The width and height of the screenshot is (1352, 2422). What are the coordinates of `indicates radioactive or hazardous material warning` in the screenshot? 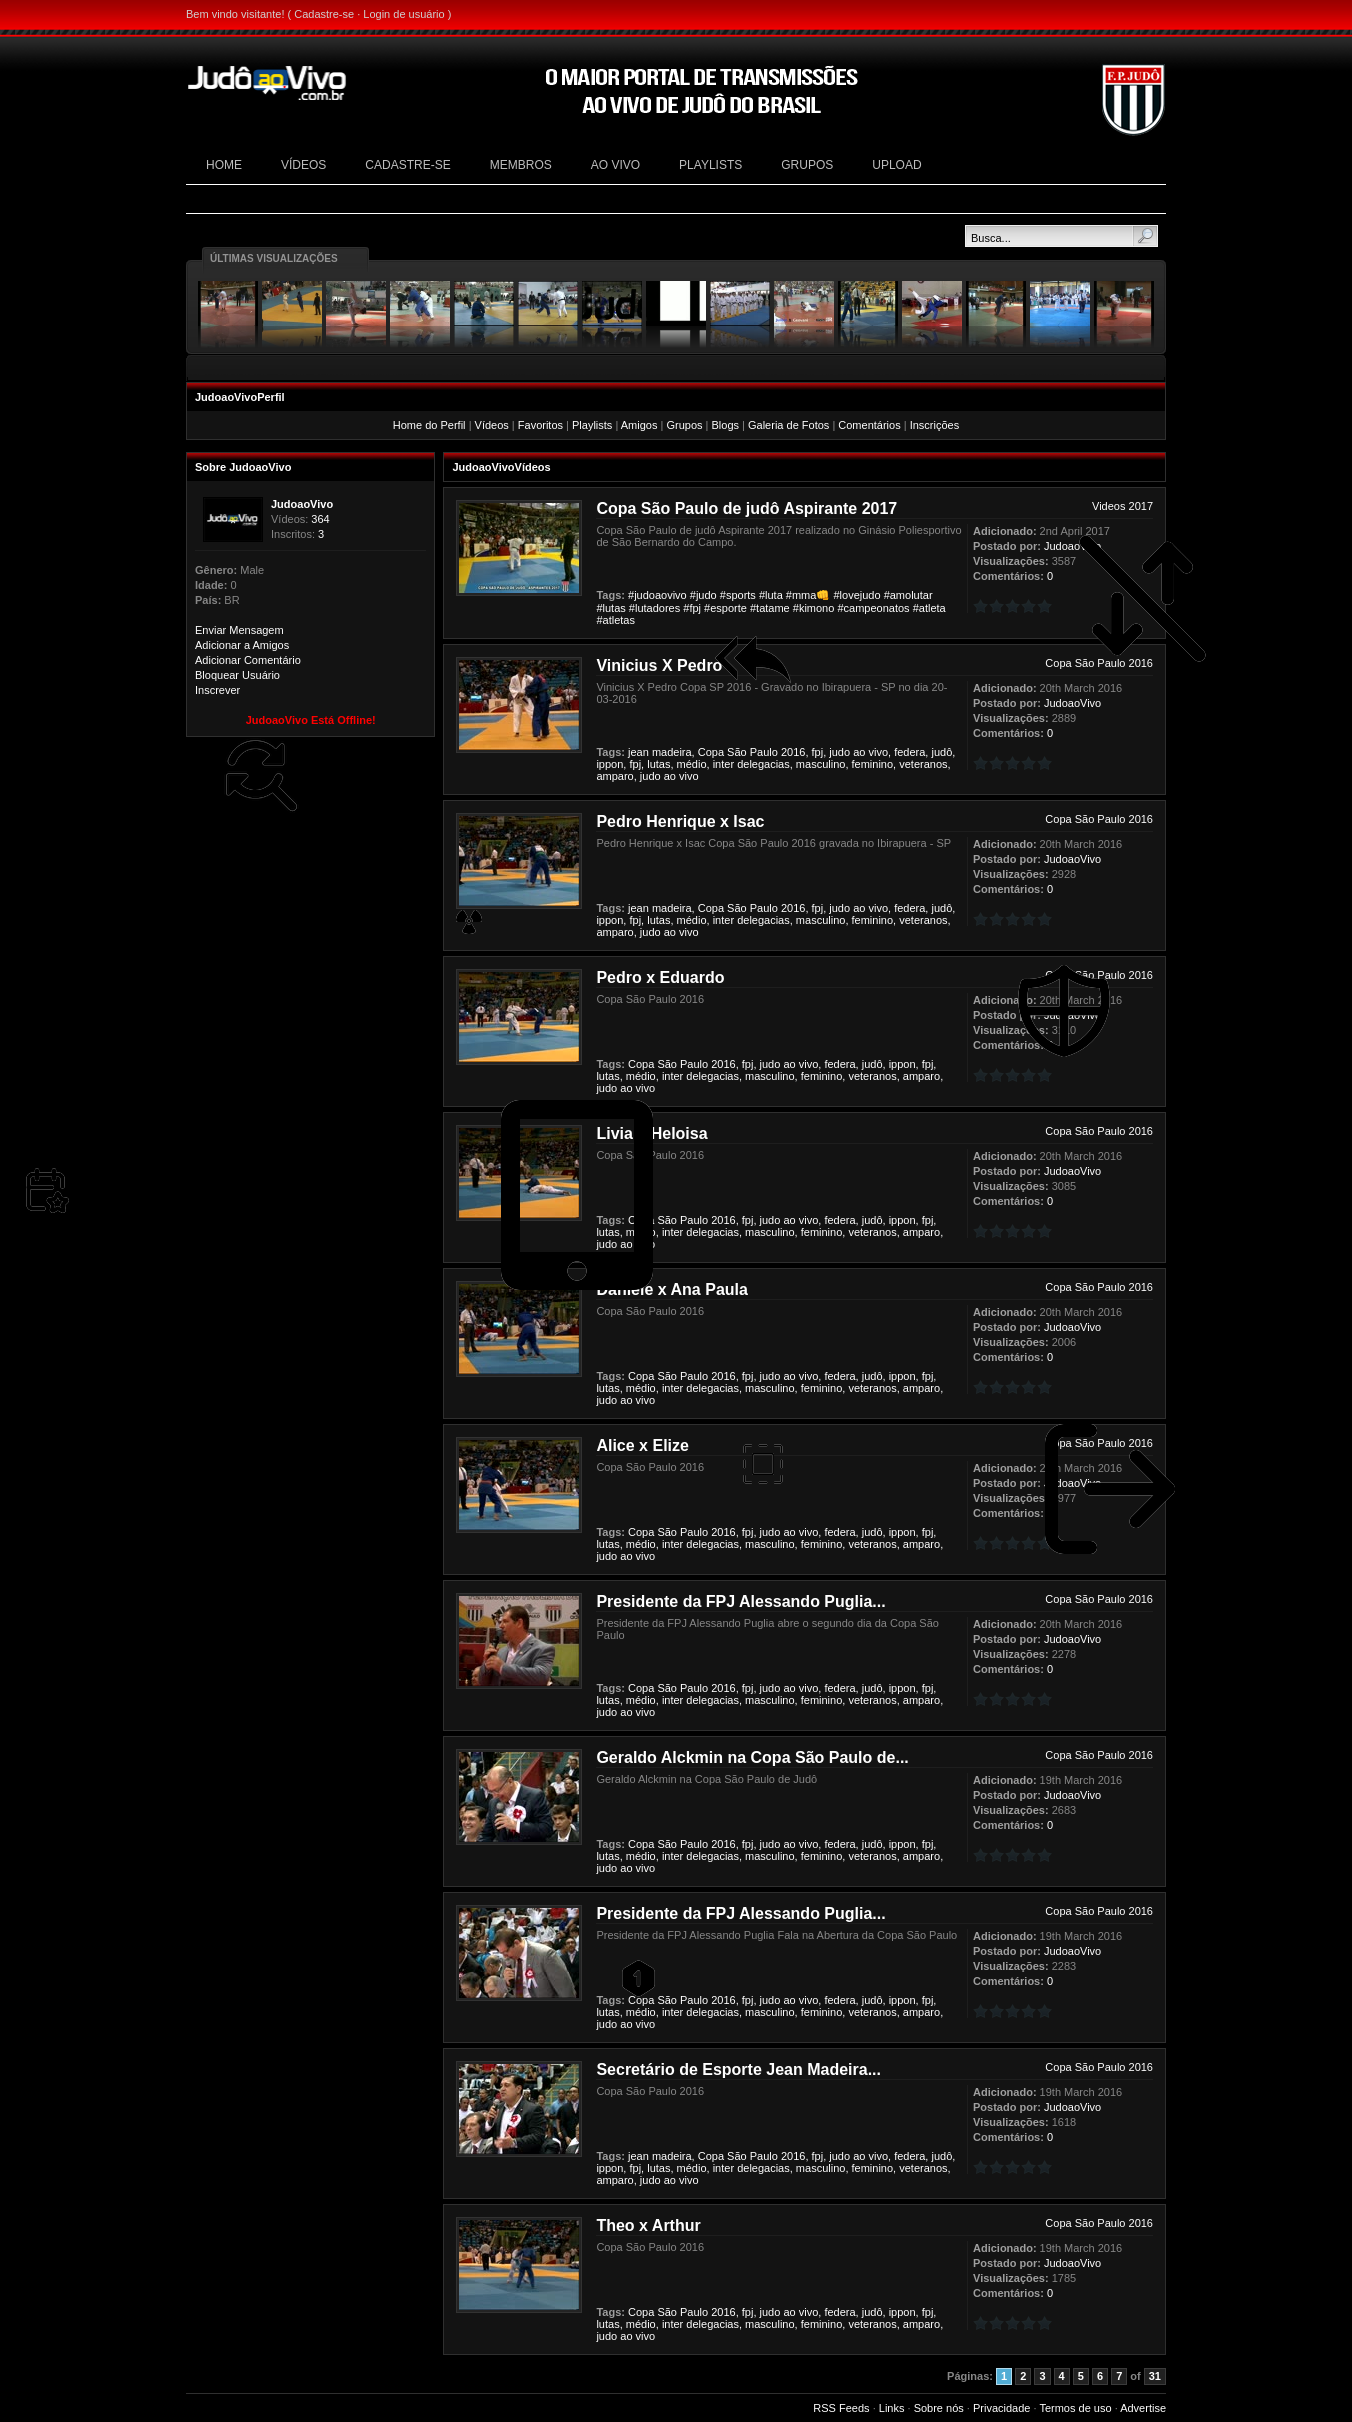 It's located at (469, 921).